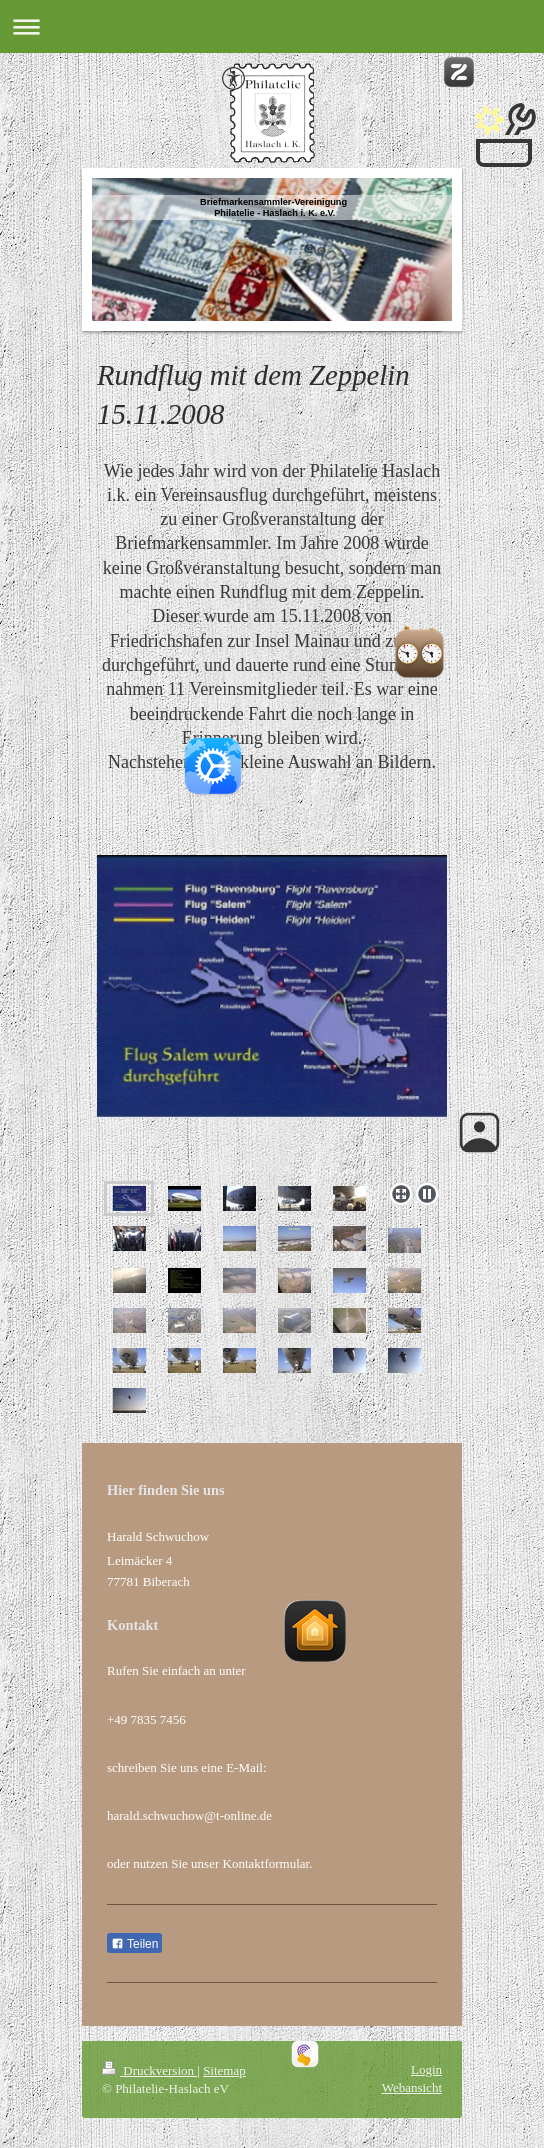 The image size is (544, 2148). Describe the element at coordinates (315, 1631) in the screenshot. I see `open the home app` at that location.